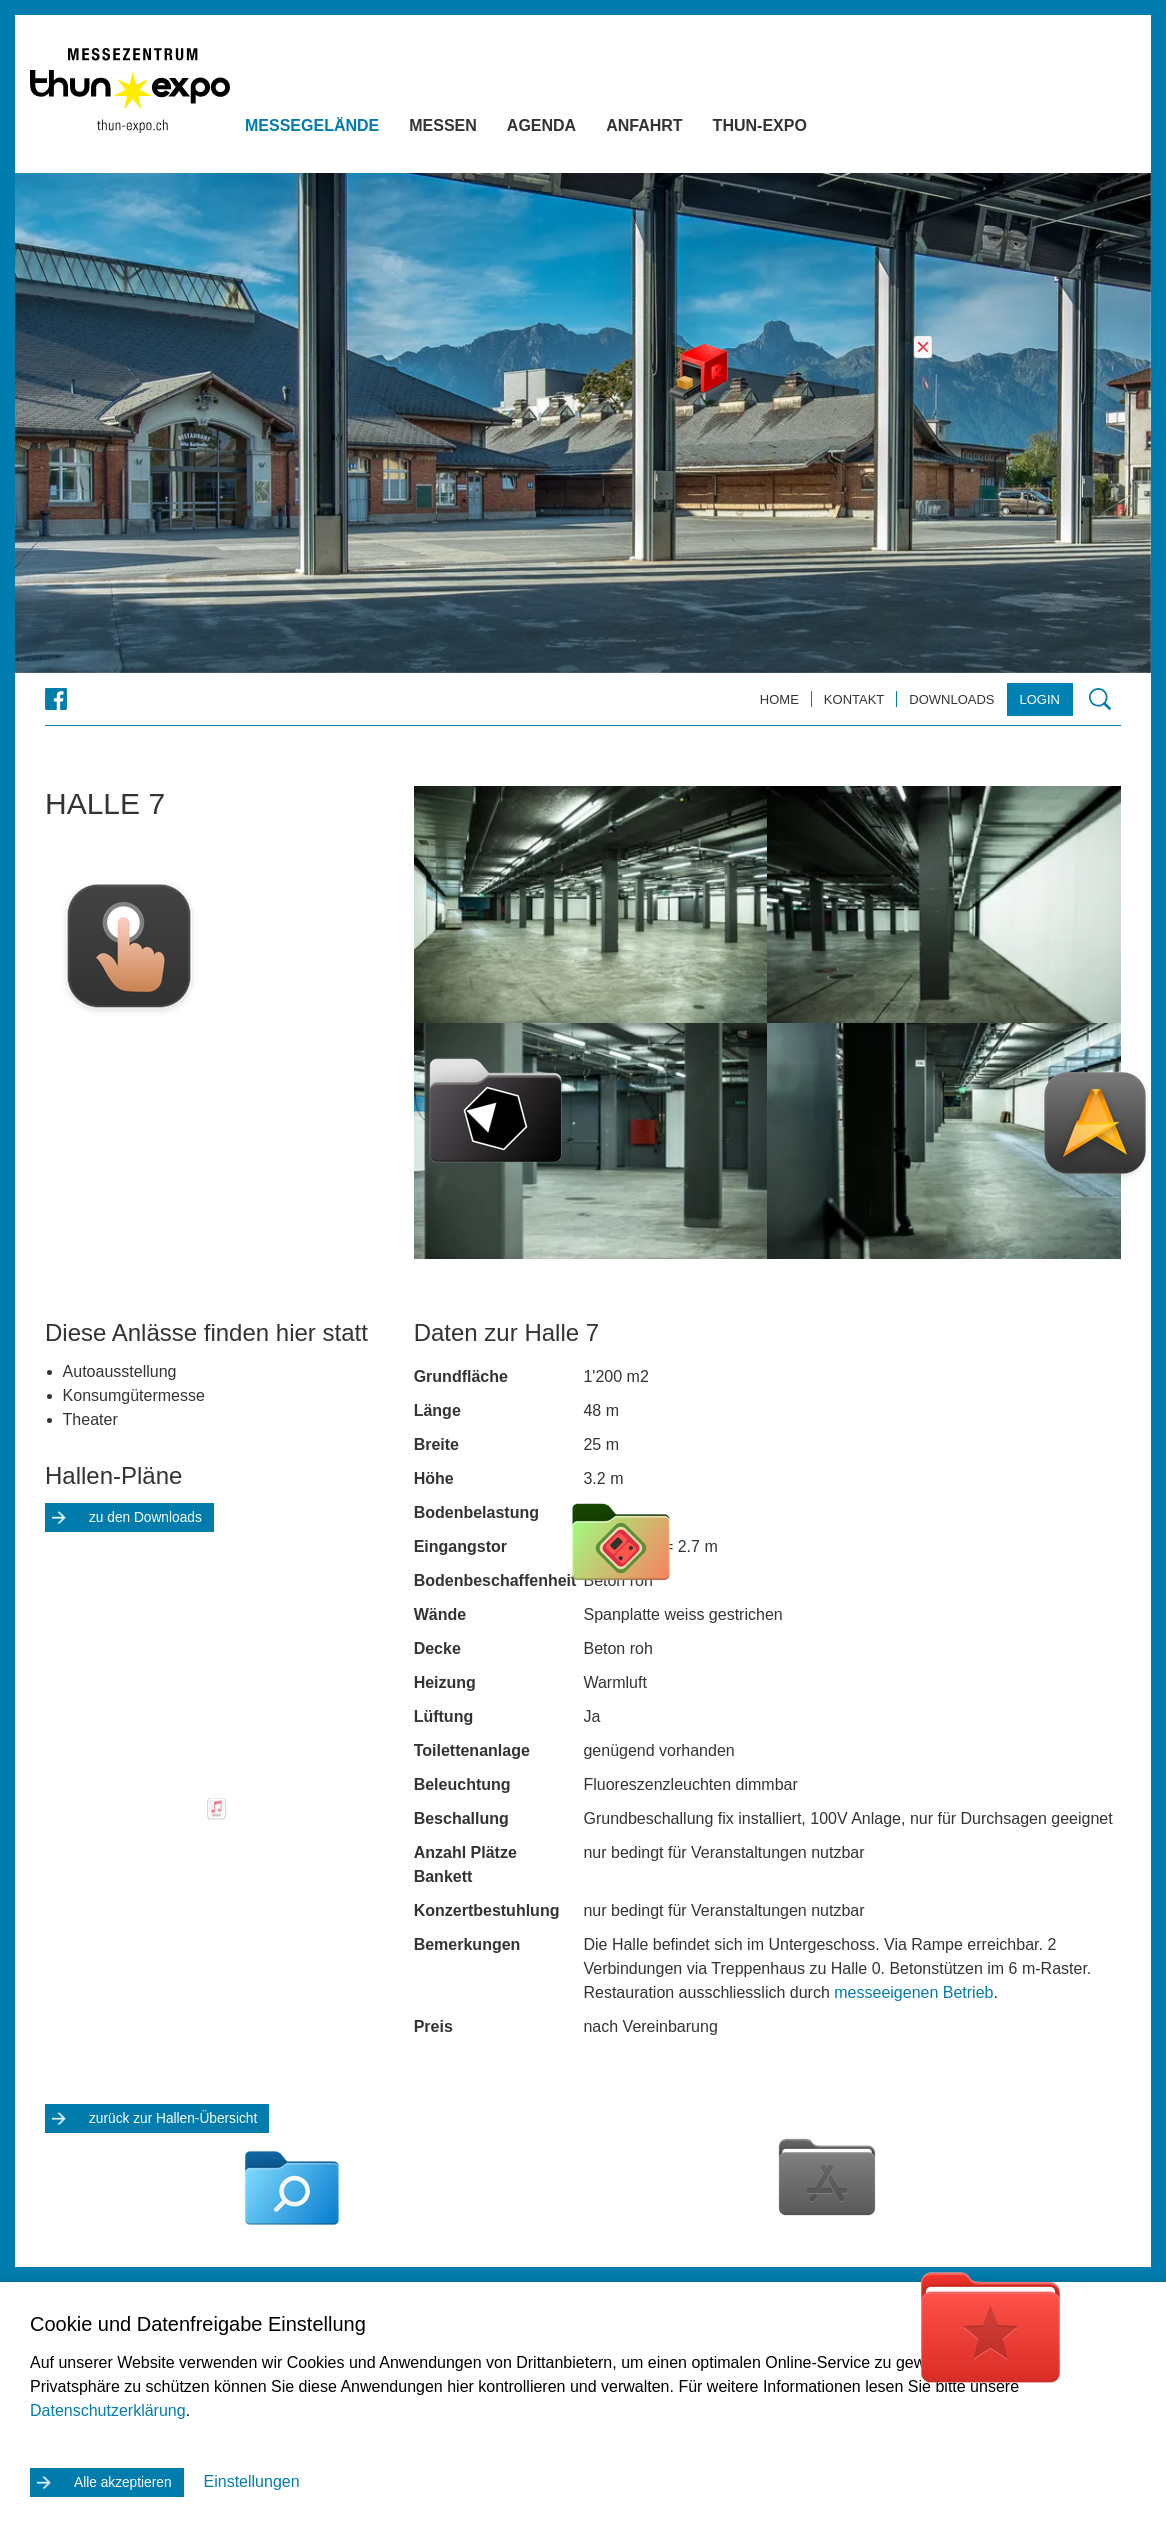 The height and width of the screenshot is (2527, 1166). I want to click on open akira vector graphics editor, so click(1095, 1123).